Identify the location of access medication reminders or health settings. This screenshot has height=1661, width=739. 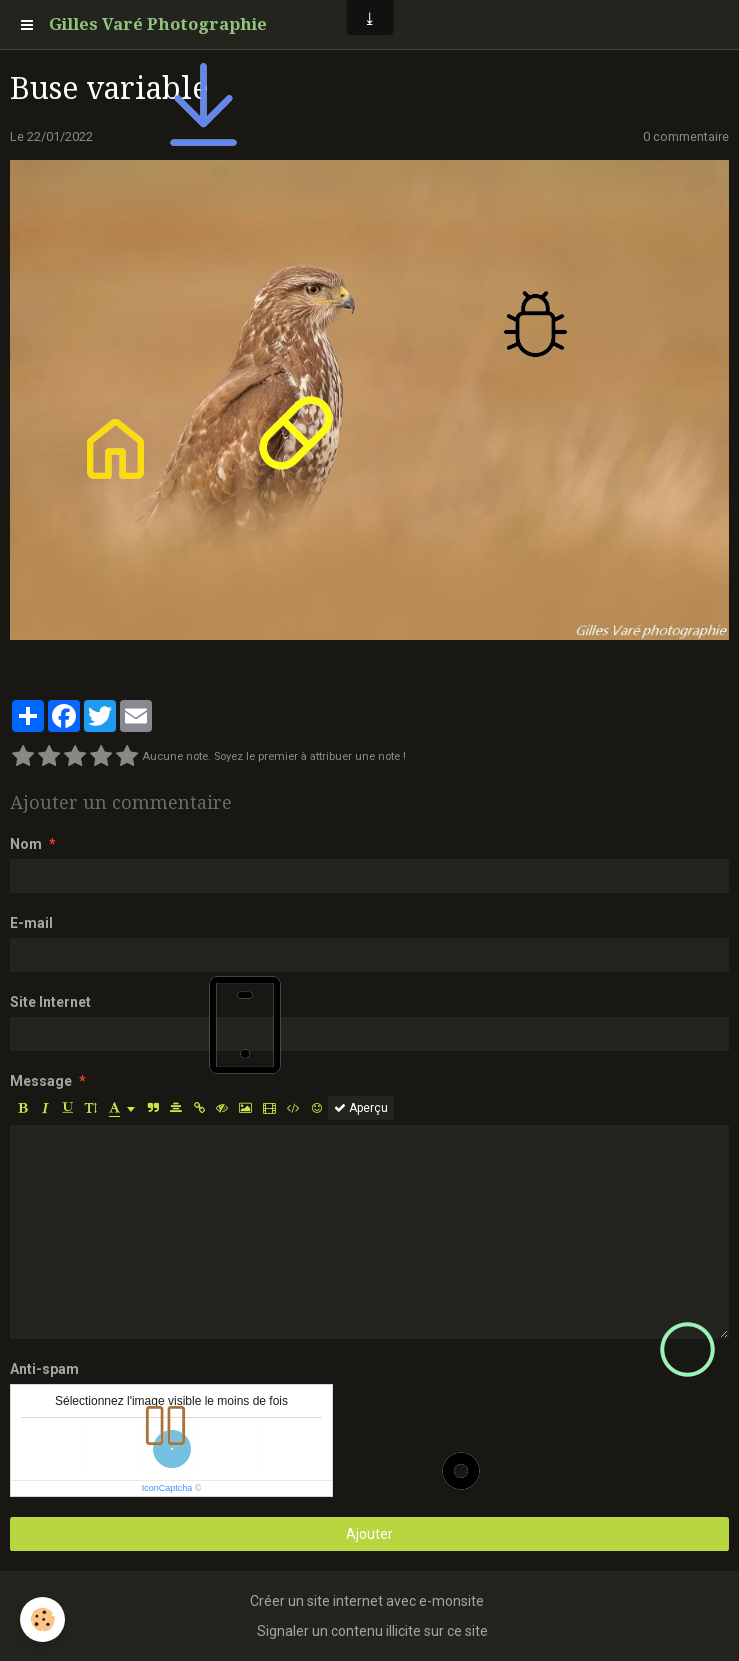
(296, 433).